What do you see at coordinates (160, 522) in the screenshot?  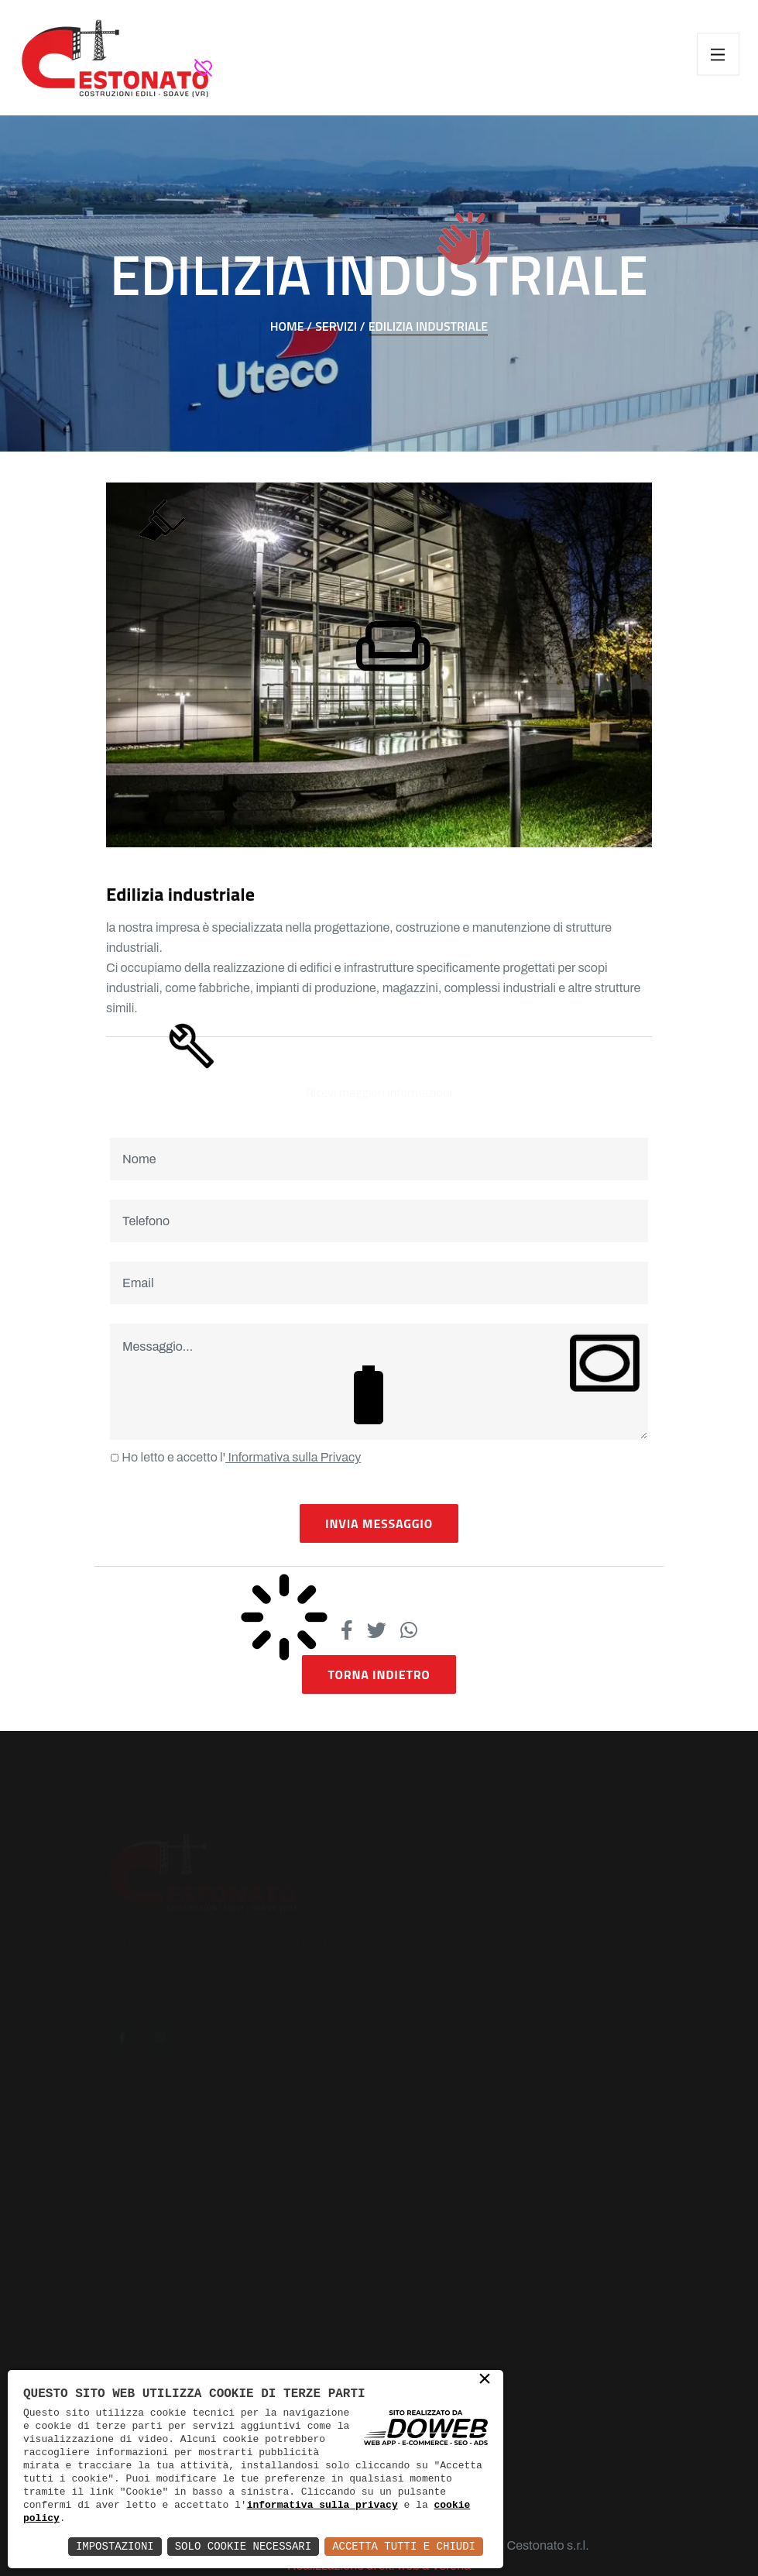 I see `highlight or mark selected text` at bounding box center [160, 522].